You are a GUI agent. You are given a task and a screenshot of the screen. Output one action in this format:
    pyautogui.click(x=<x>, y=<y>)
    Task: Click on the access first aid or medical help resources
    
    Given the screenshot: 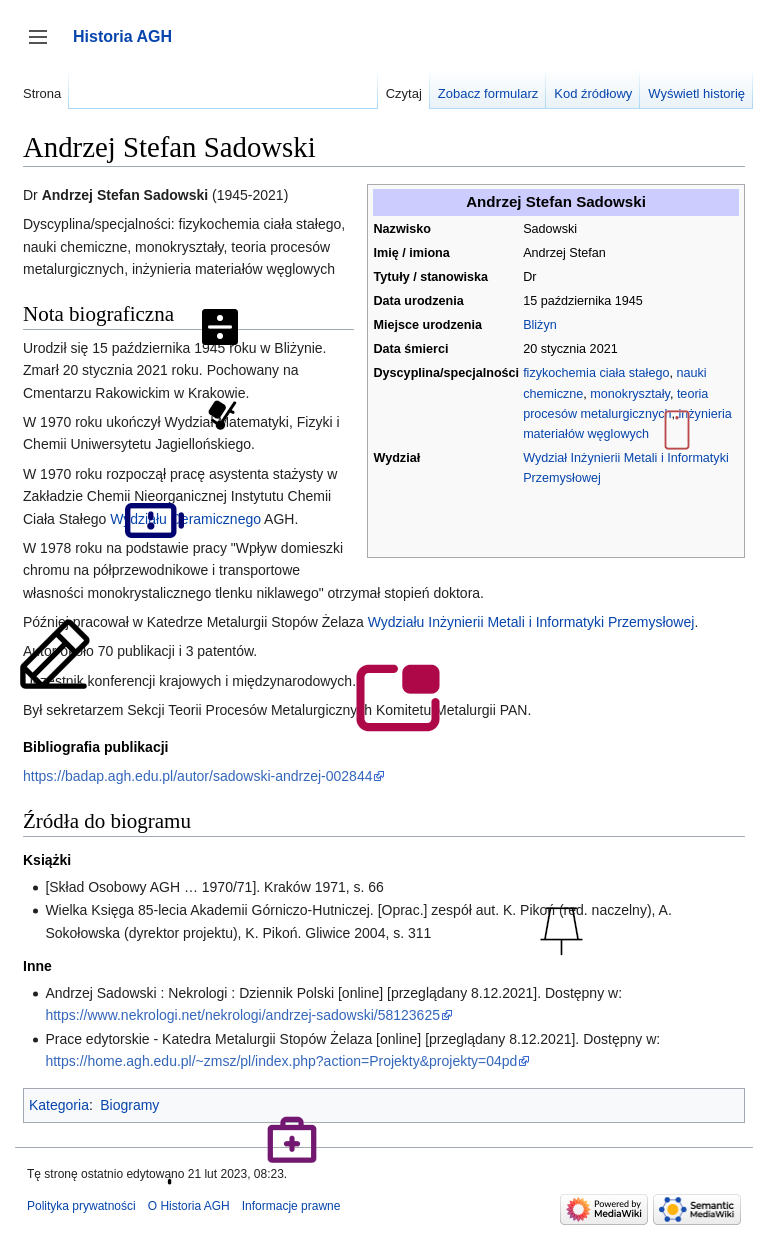 What is the action you would take?
    pyautogui.click(x=292, y=1142)
    